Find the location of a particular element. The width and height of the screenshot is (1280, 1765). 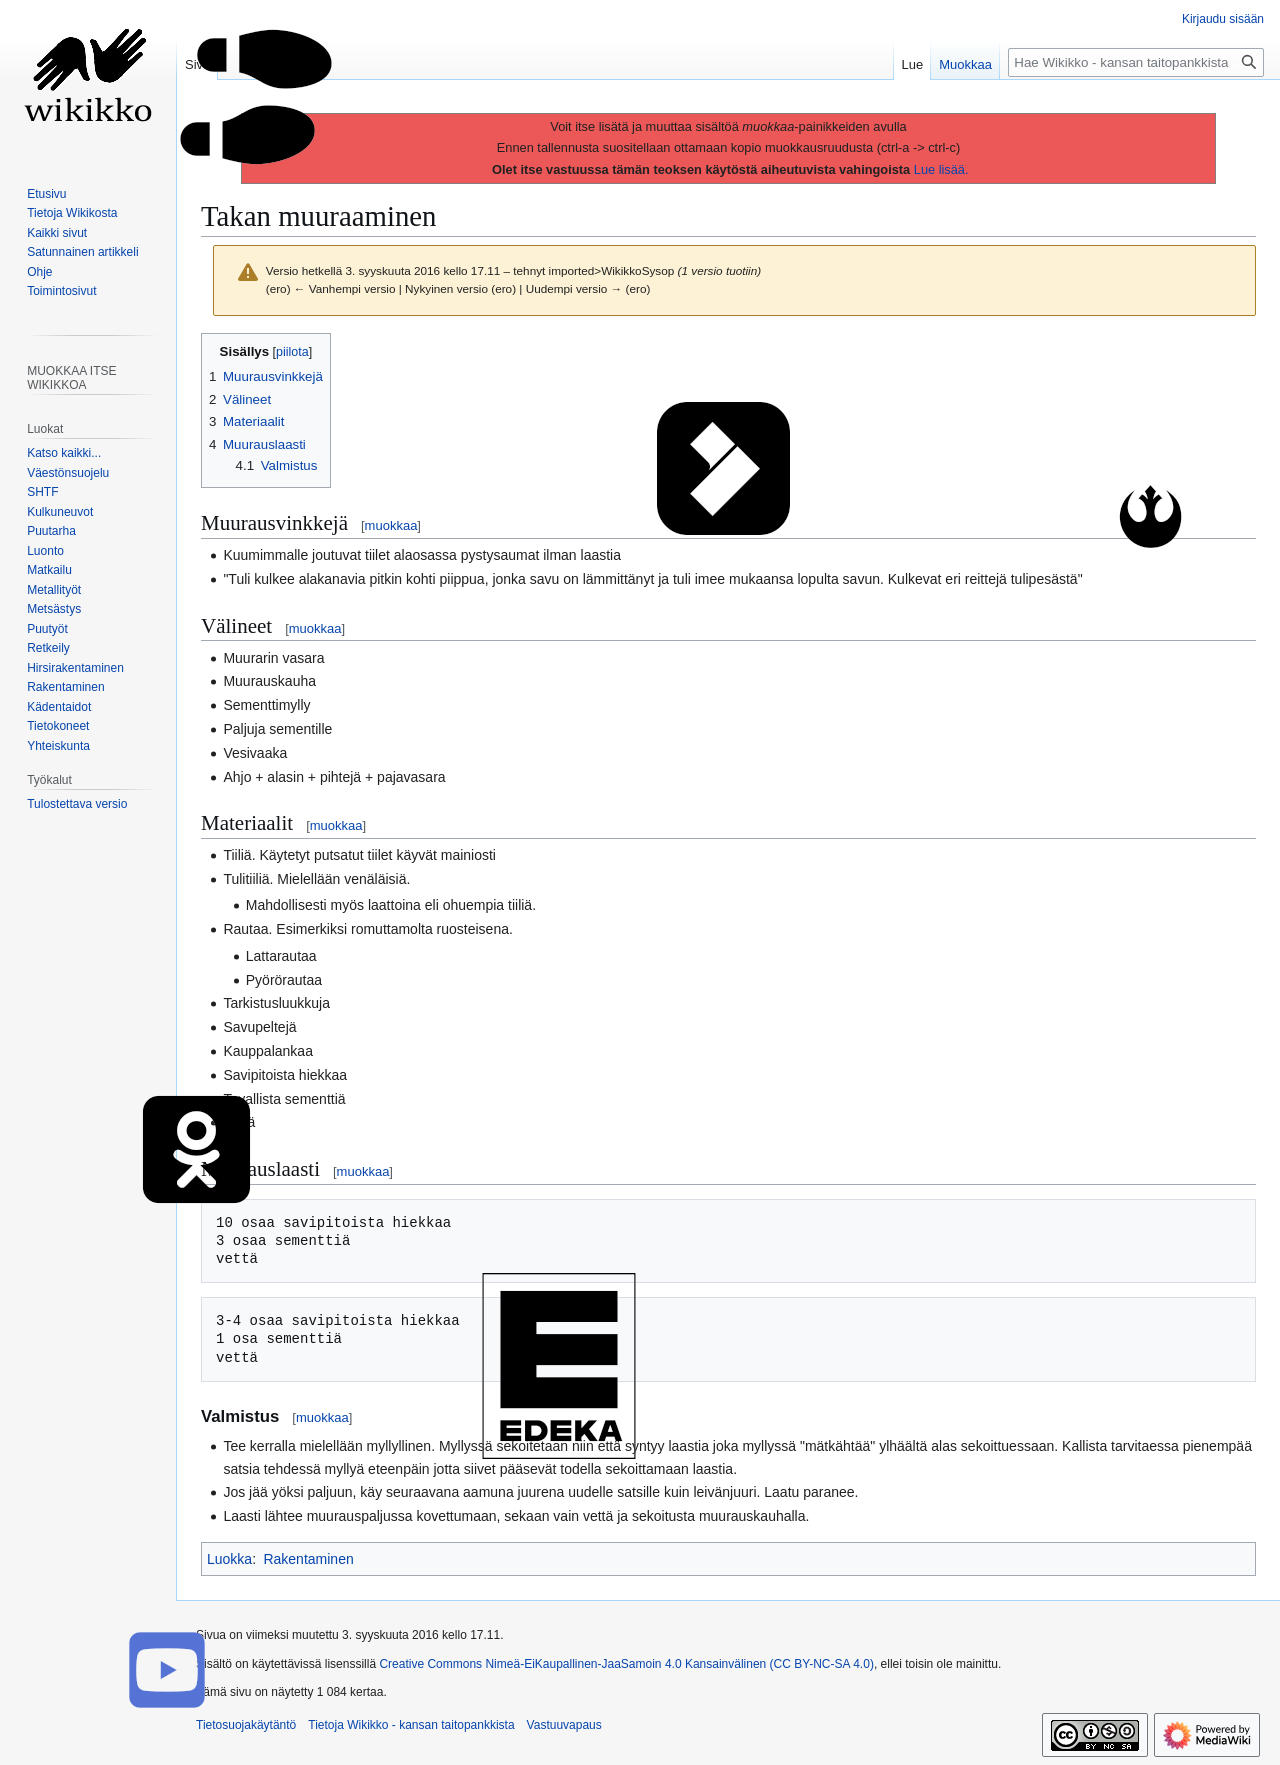

open wondershare filmora video editor is located at coordinates (723, 468).